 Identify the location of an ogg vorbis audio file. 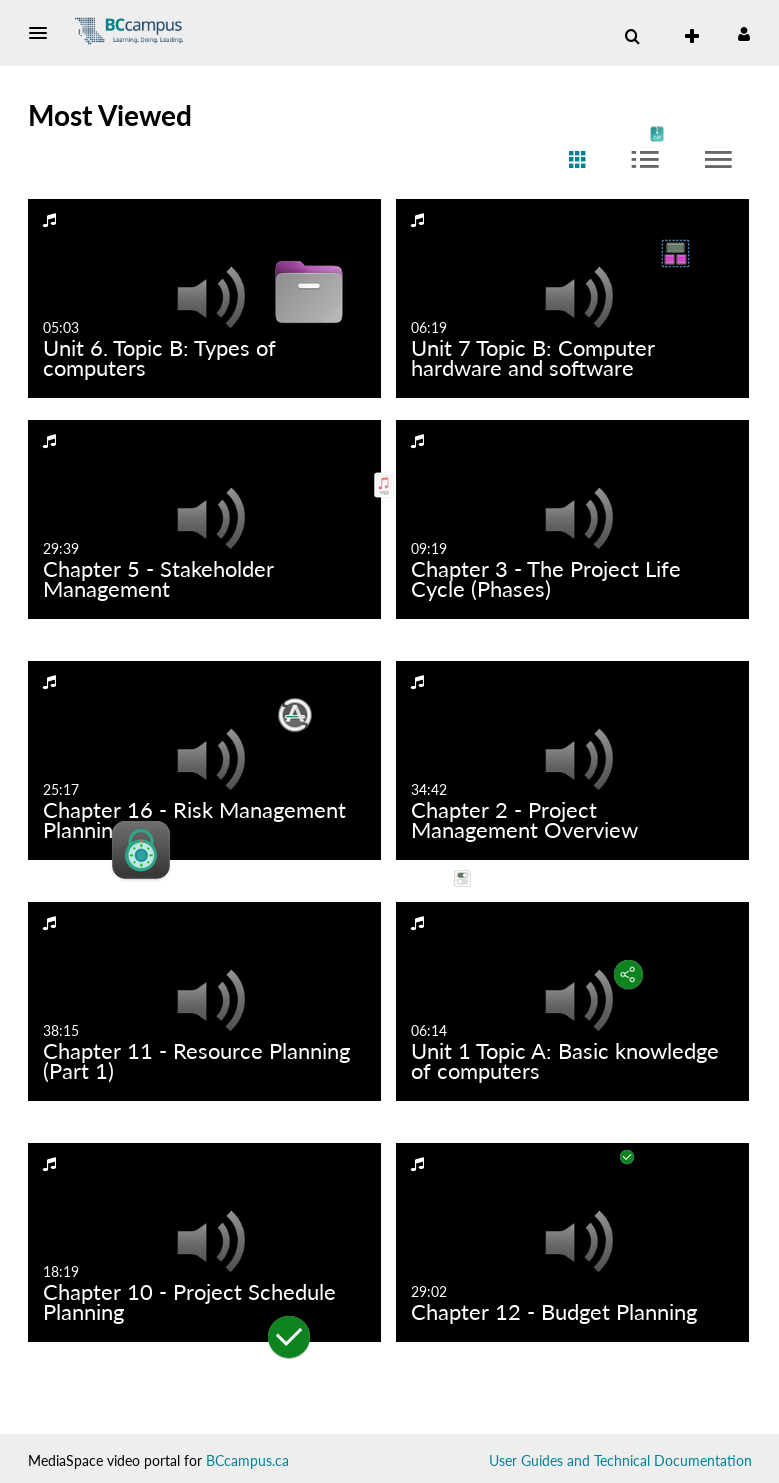
(384, 485).